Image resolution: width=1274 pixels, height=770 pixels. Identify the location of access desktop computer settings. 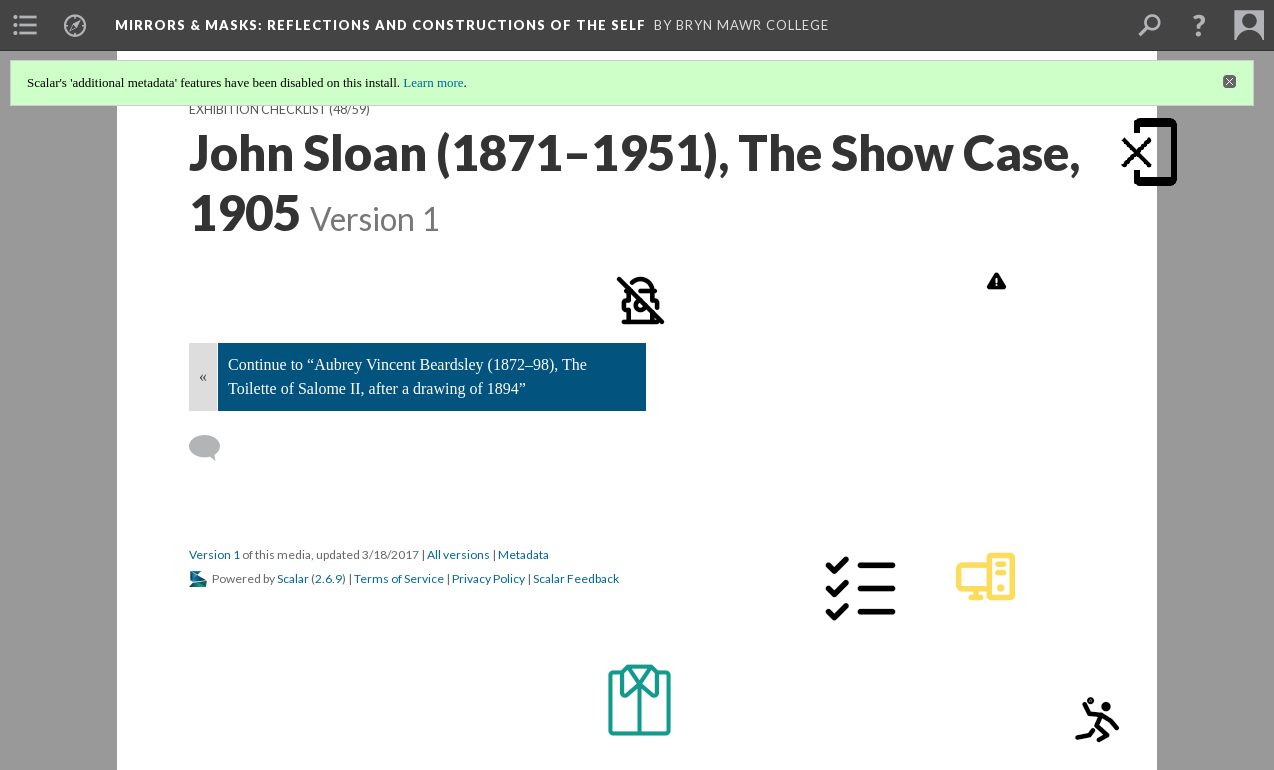
(985, 576).